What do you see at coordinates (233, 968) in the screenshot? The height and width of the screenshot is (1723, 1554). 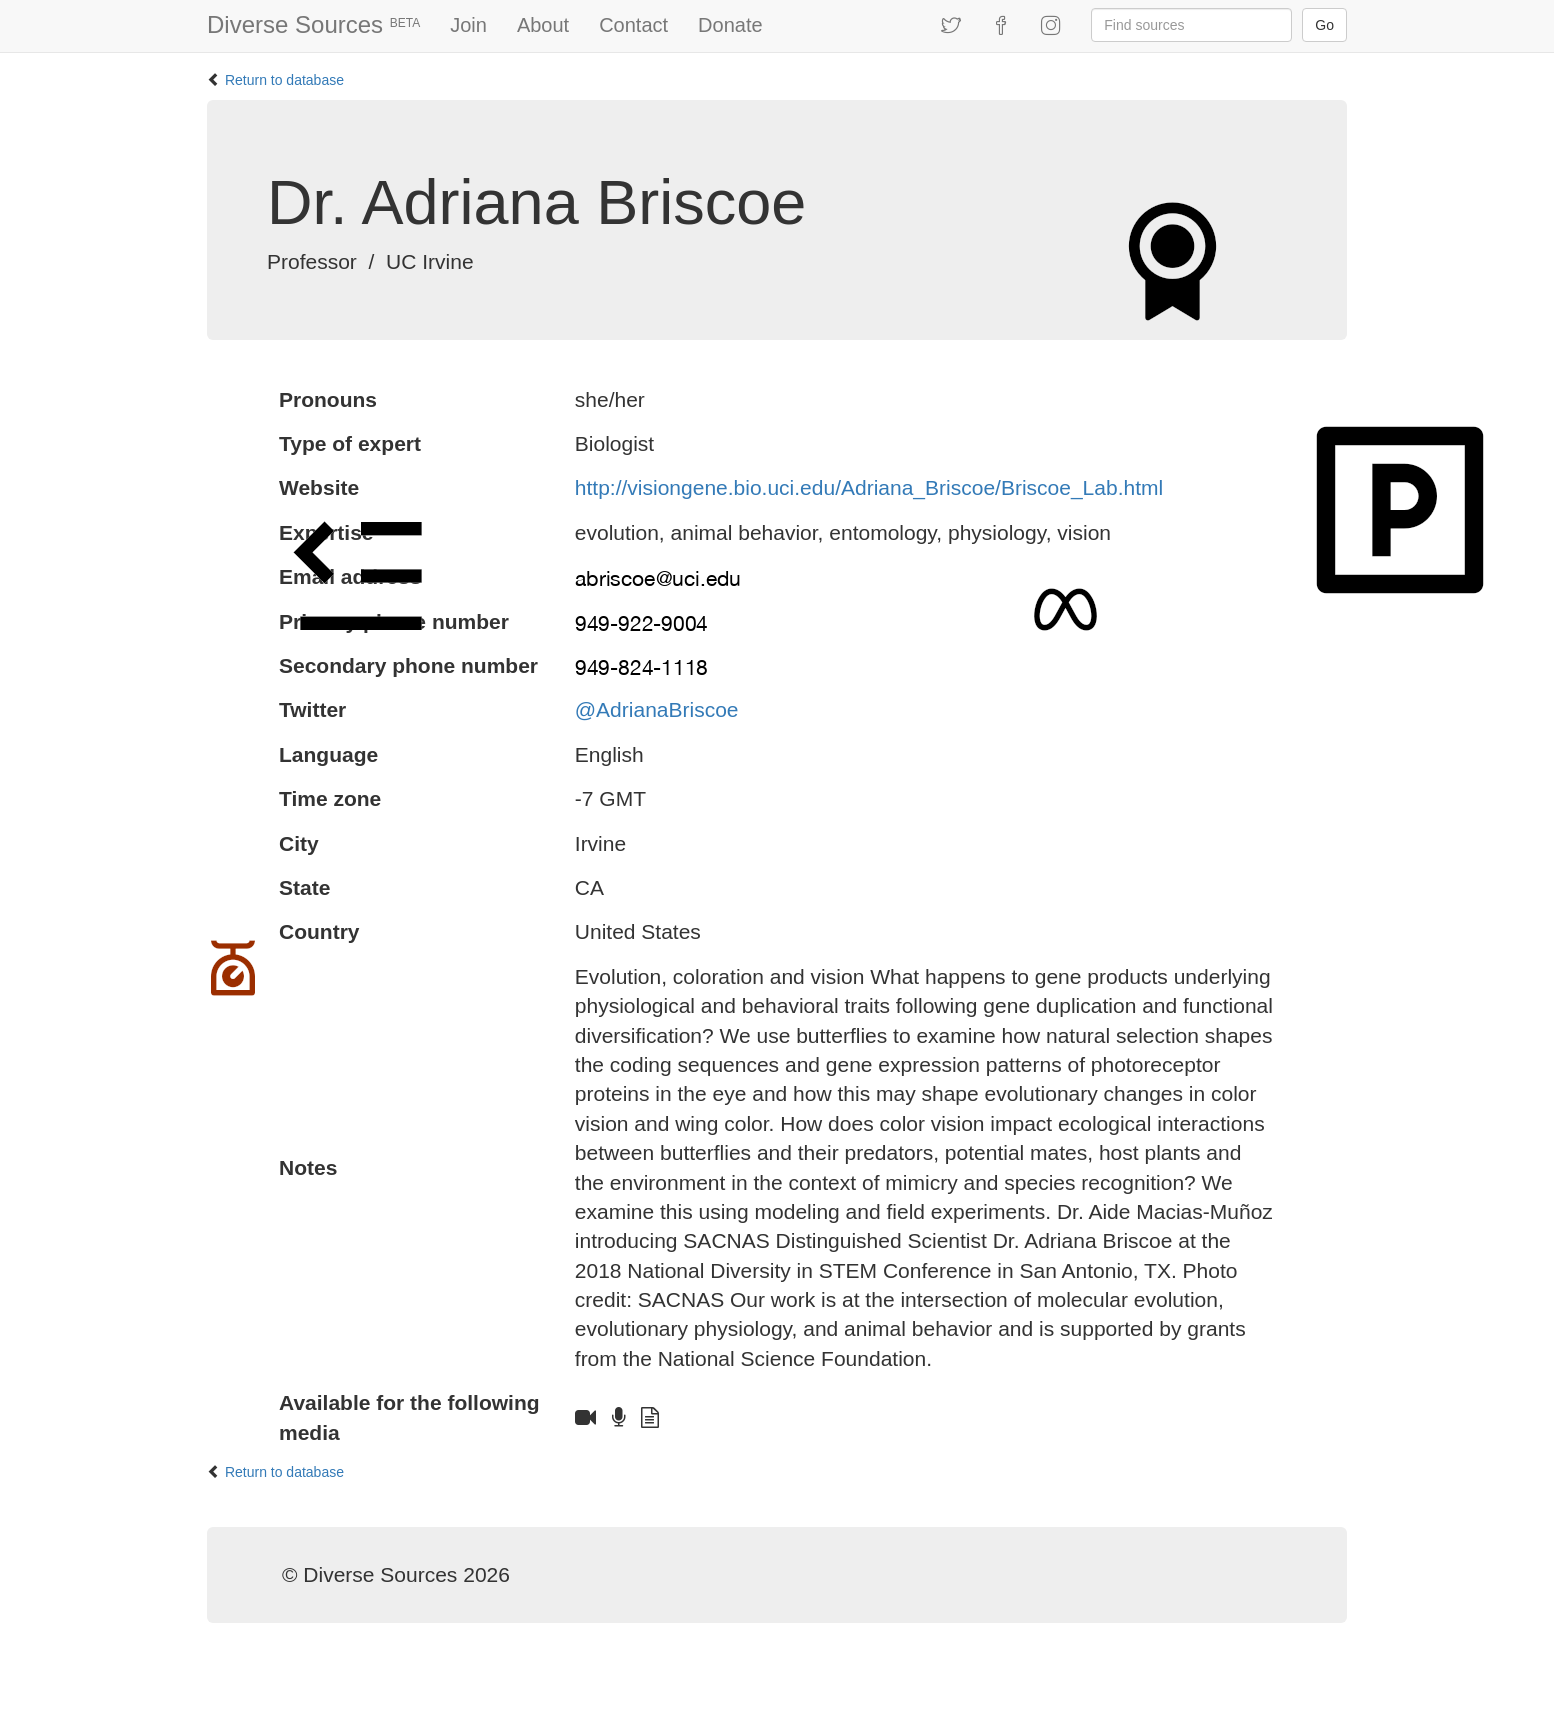 I see `access weight or measurement tools` at bounding box center [233, 968].